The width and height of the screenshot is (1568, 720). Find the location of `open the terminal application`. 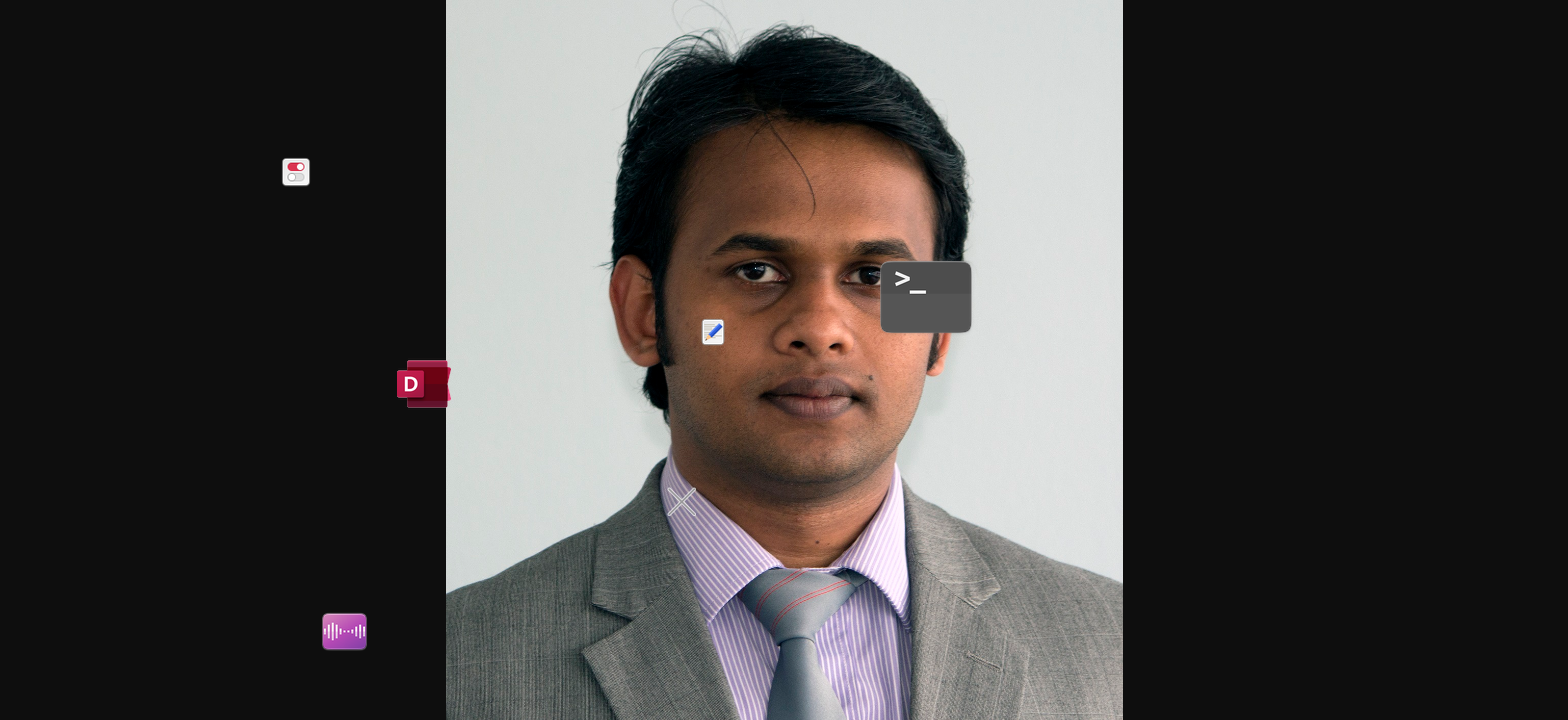

open the terminal application is located at coordinates (926, 297).